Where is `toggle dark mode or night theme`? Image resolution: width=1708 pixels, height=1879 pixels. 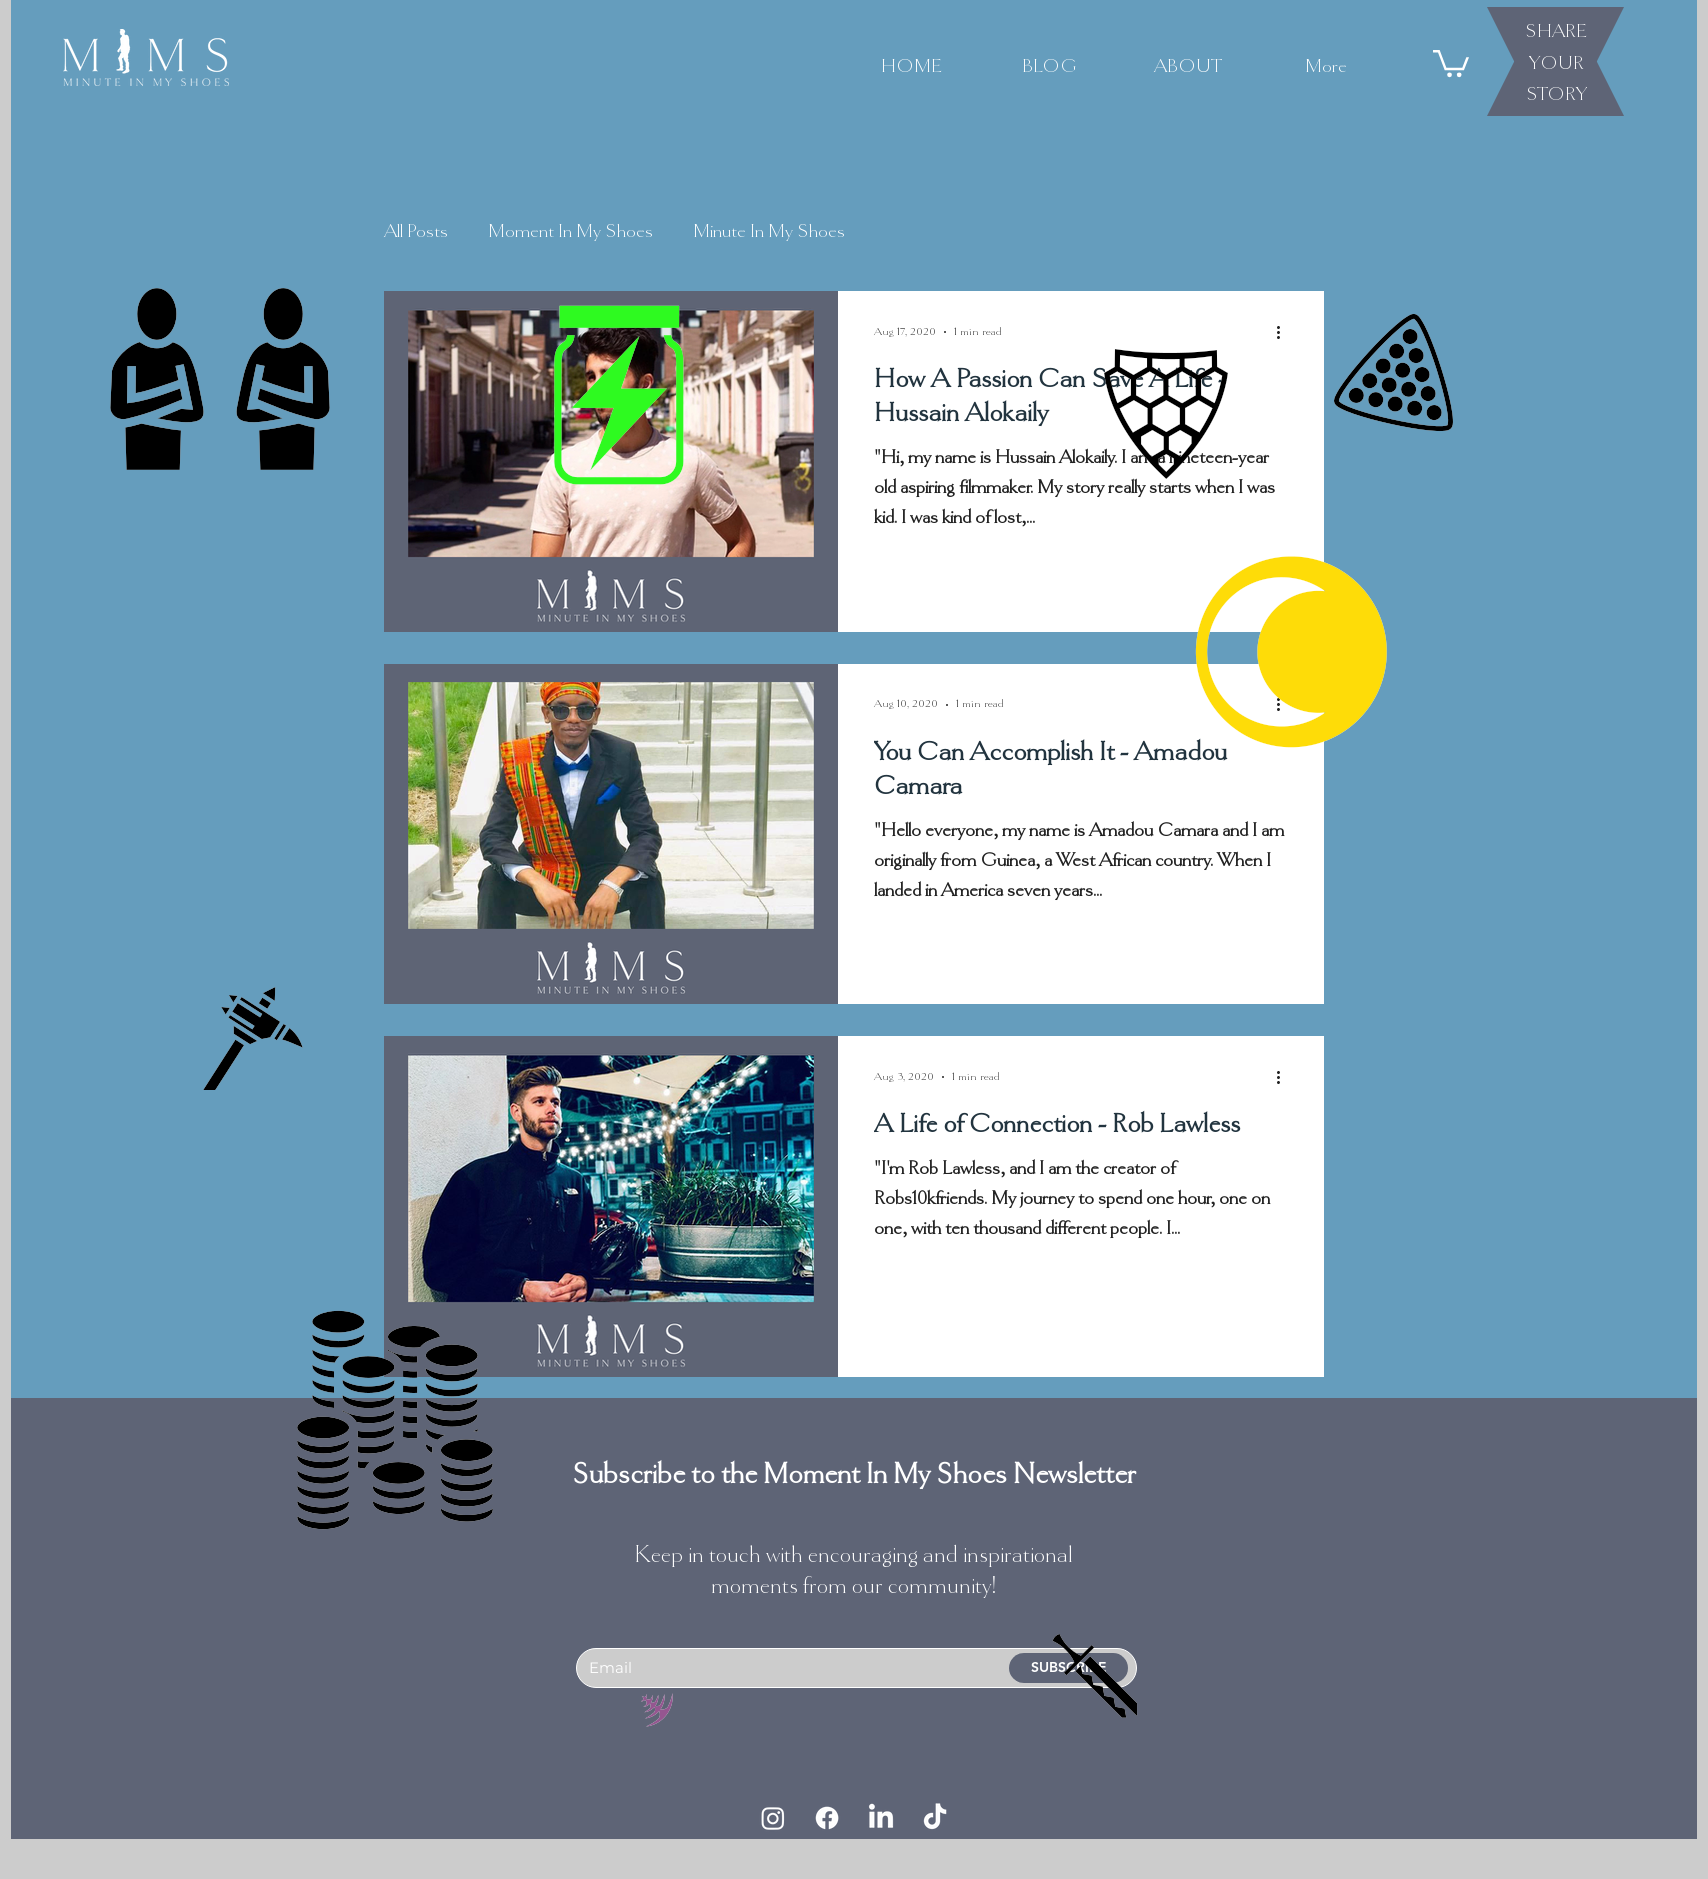 toggle dark mode or night theme is located at coordinates (1292, 651).